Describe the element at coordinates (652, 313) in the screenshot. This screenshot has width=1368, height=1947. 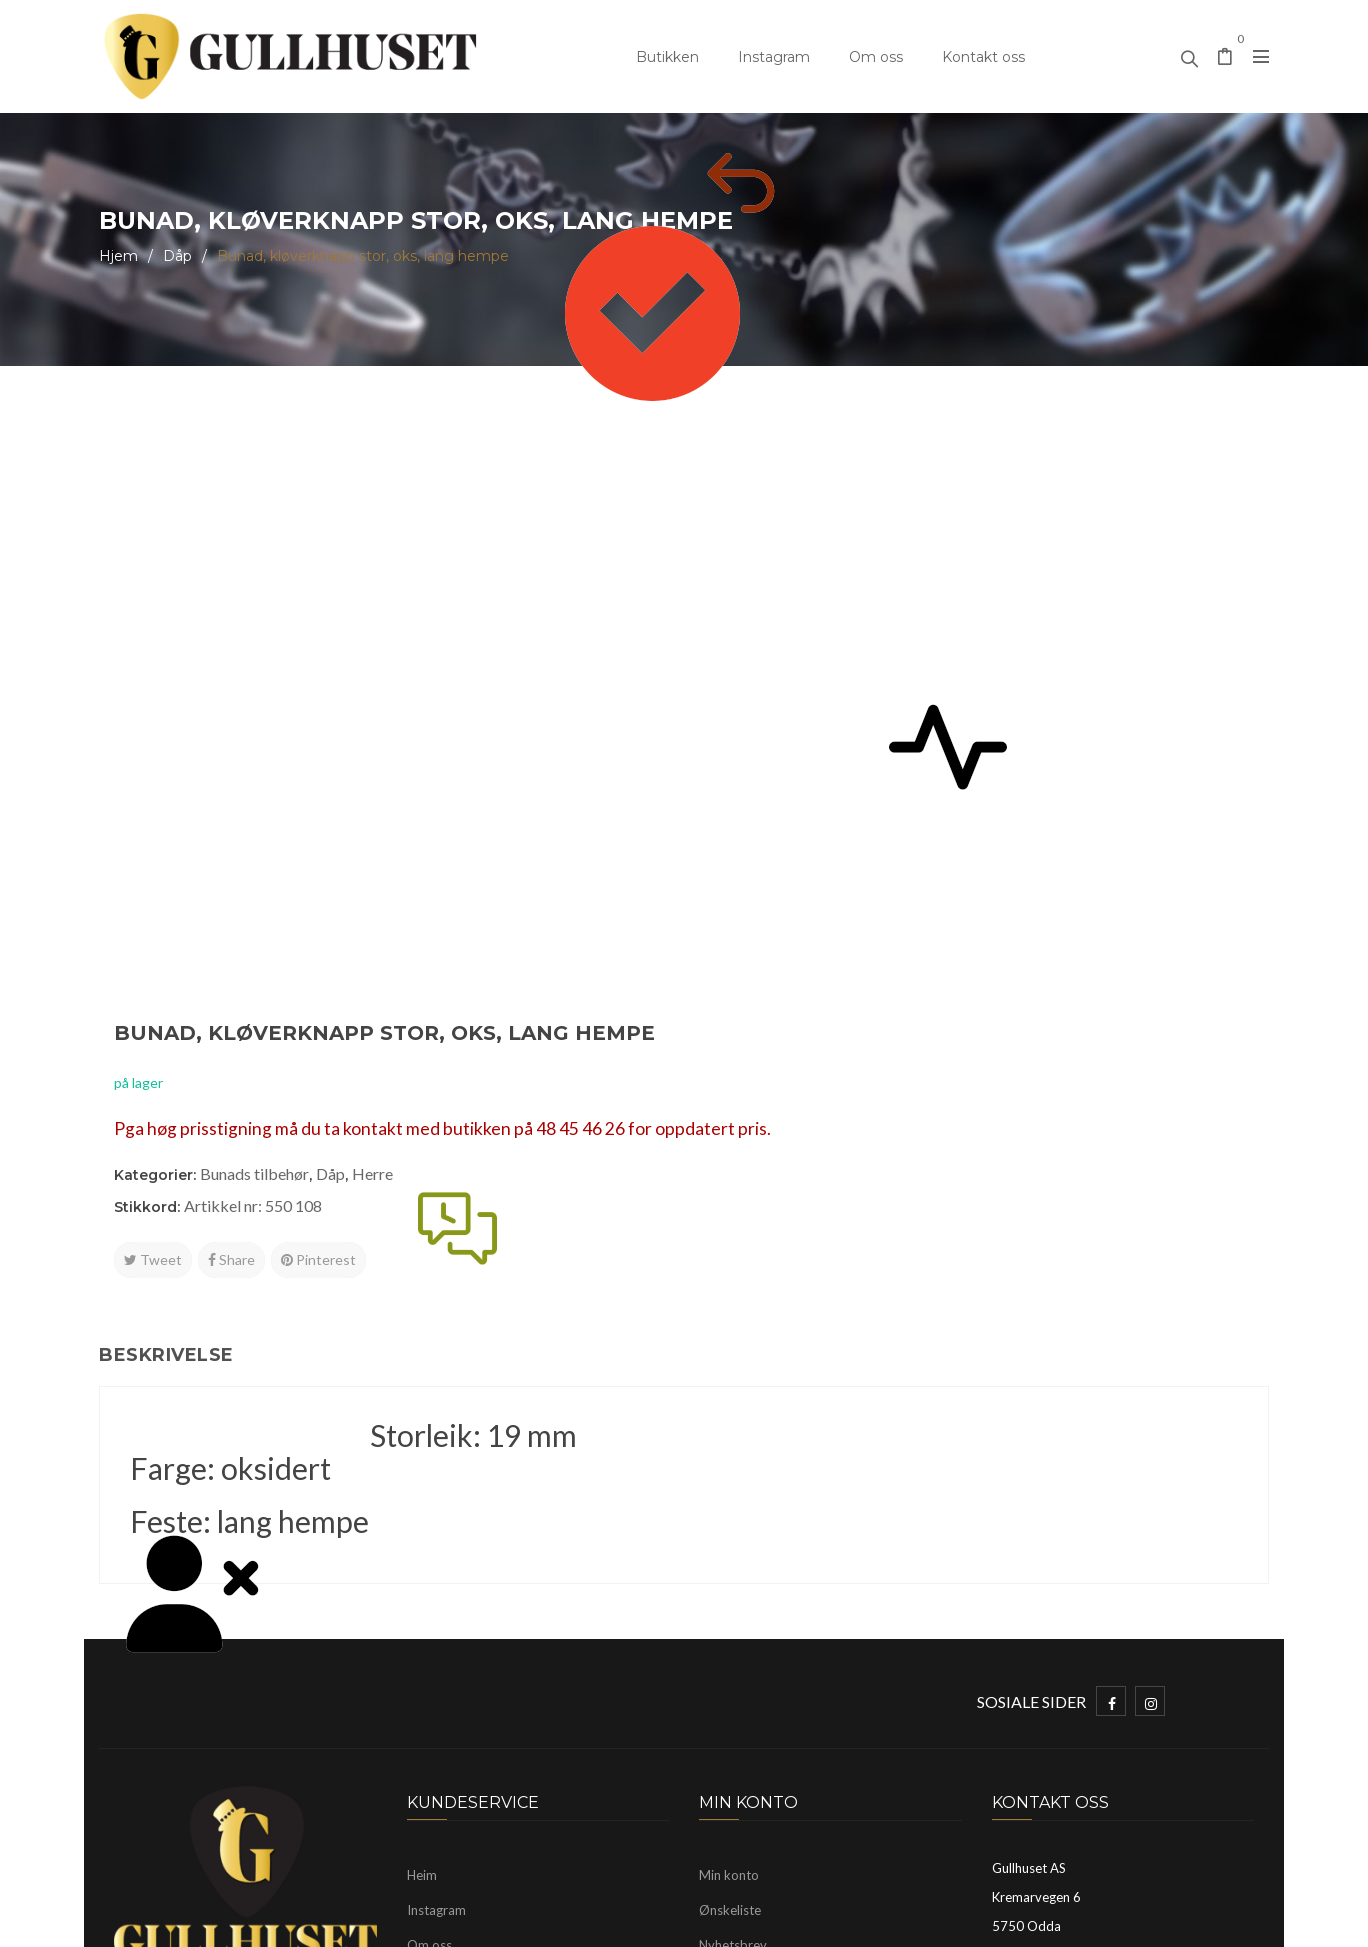
I see `indicates successful completion or confirmation` at that location.